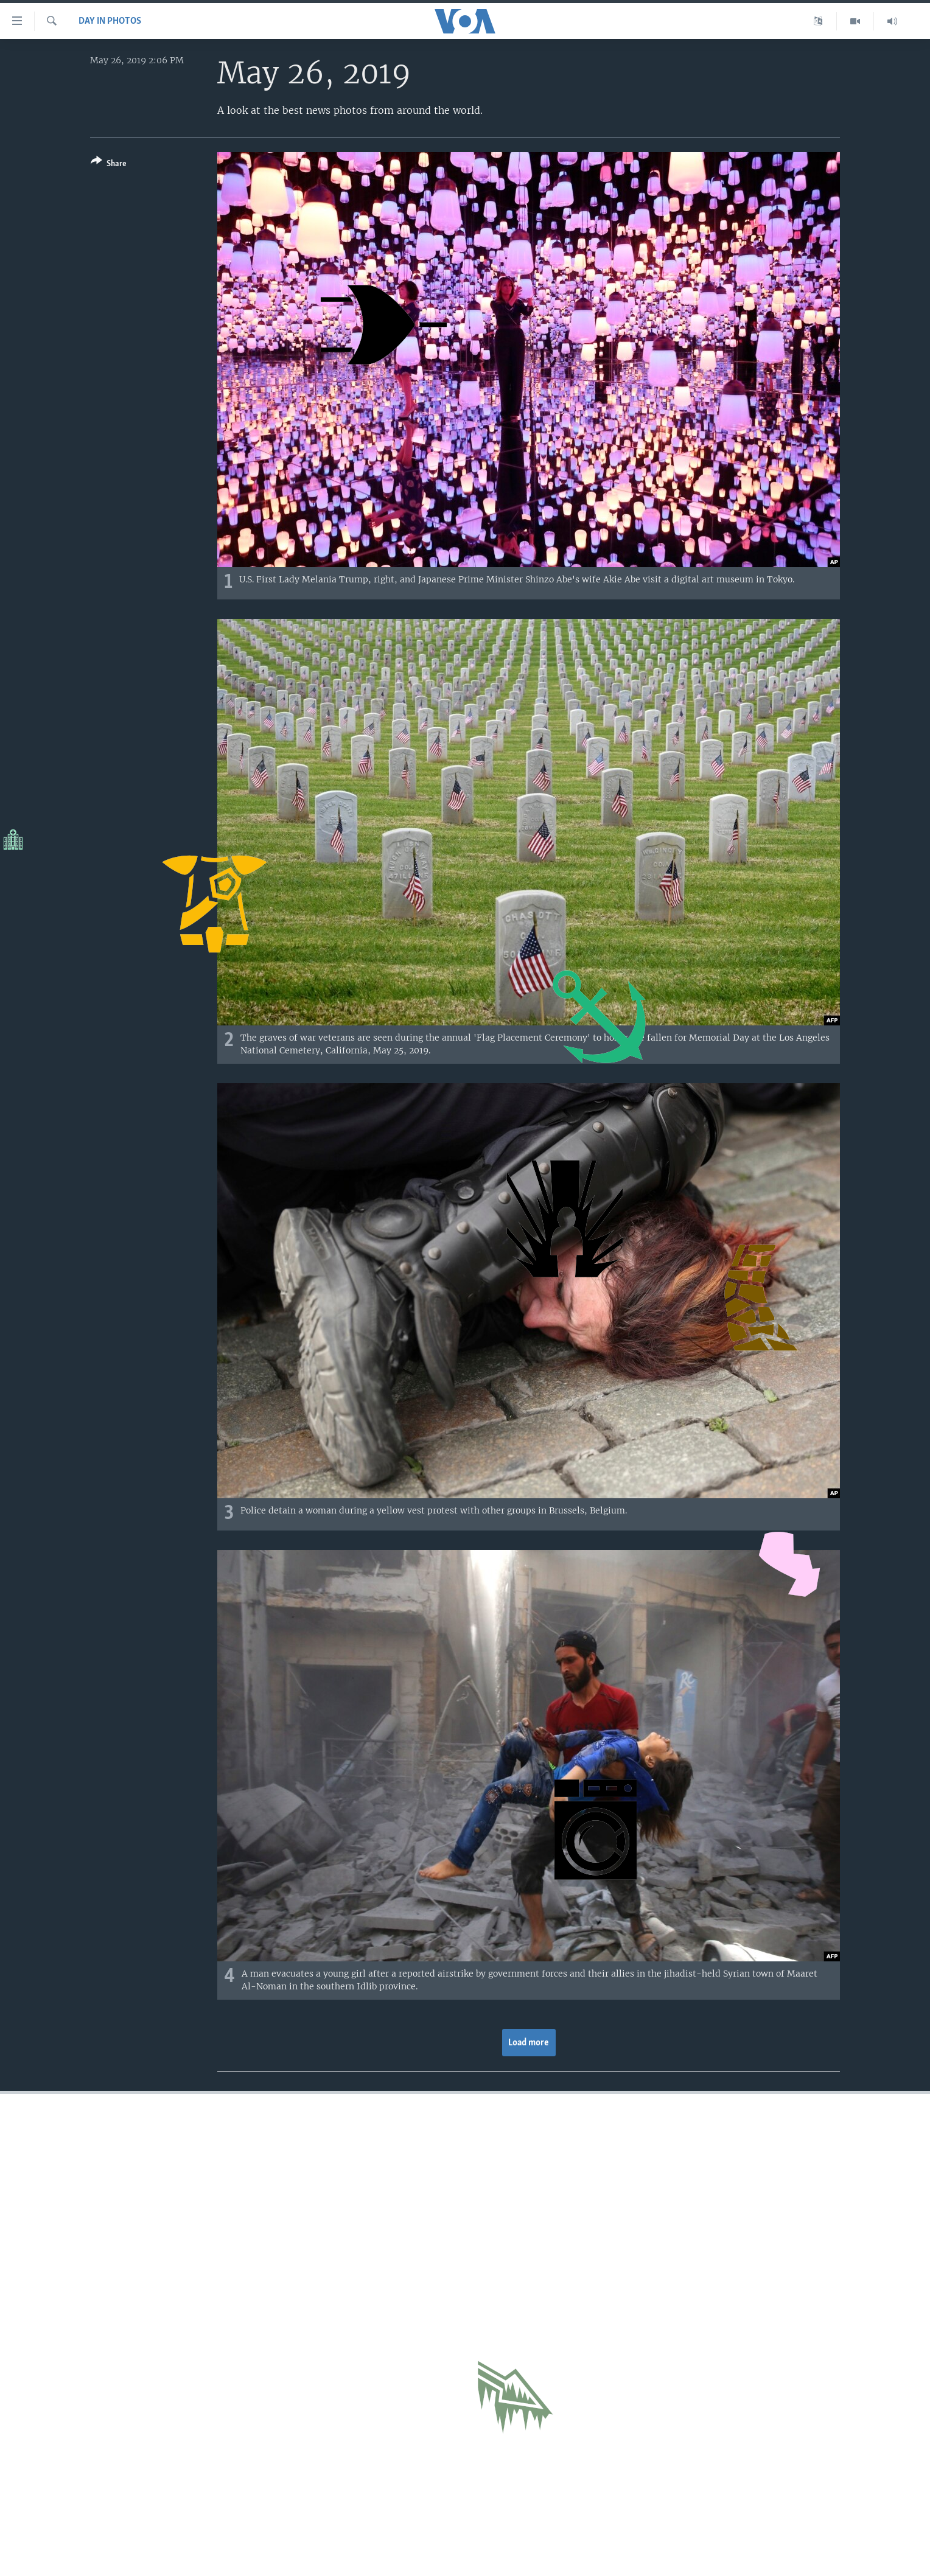 The width and height of the screenshot is (930, 2576). I want to click on ice arrow ability or spell, so click(516, 2396).